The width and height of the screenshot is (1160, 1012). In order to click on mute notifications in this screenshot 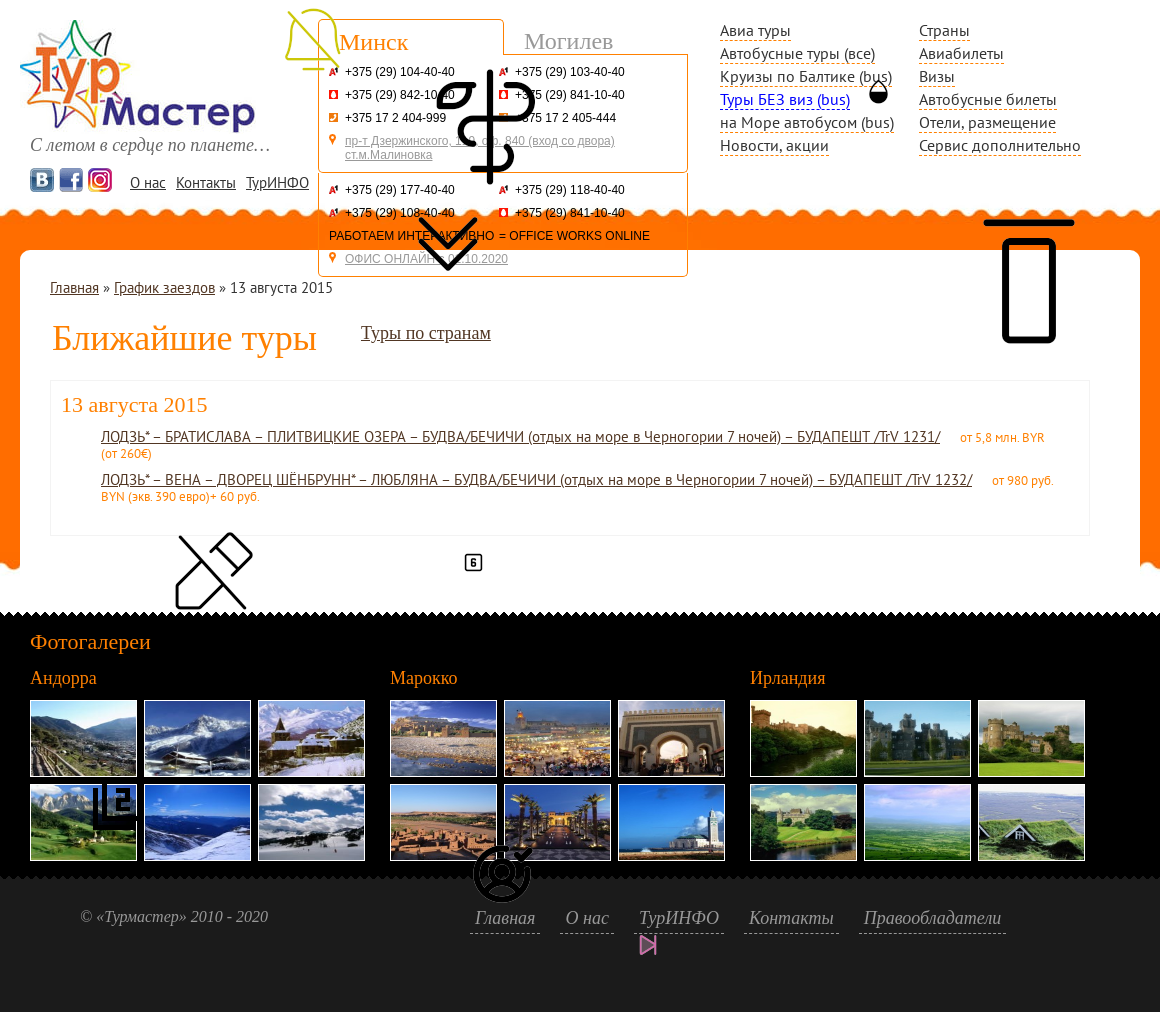, I will do `click(313, 39)`.